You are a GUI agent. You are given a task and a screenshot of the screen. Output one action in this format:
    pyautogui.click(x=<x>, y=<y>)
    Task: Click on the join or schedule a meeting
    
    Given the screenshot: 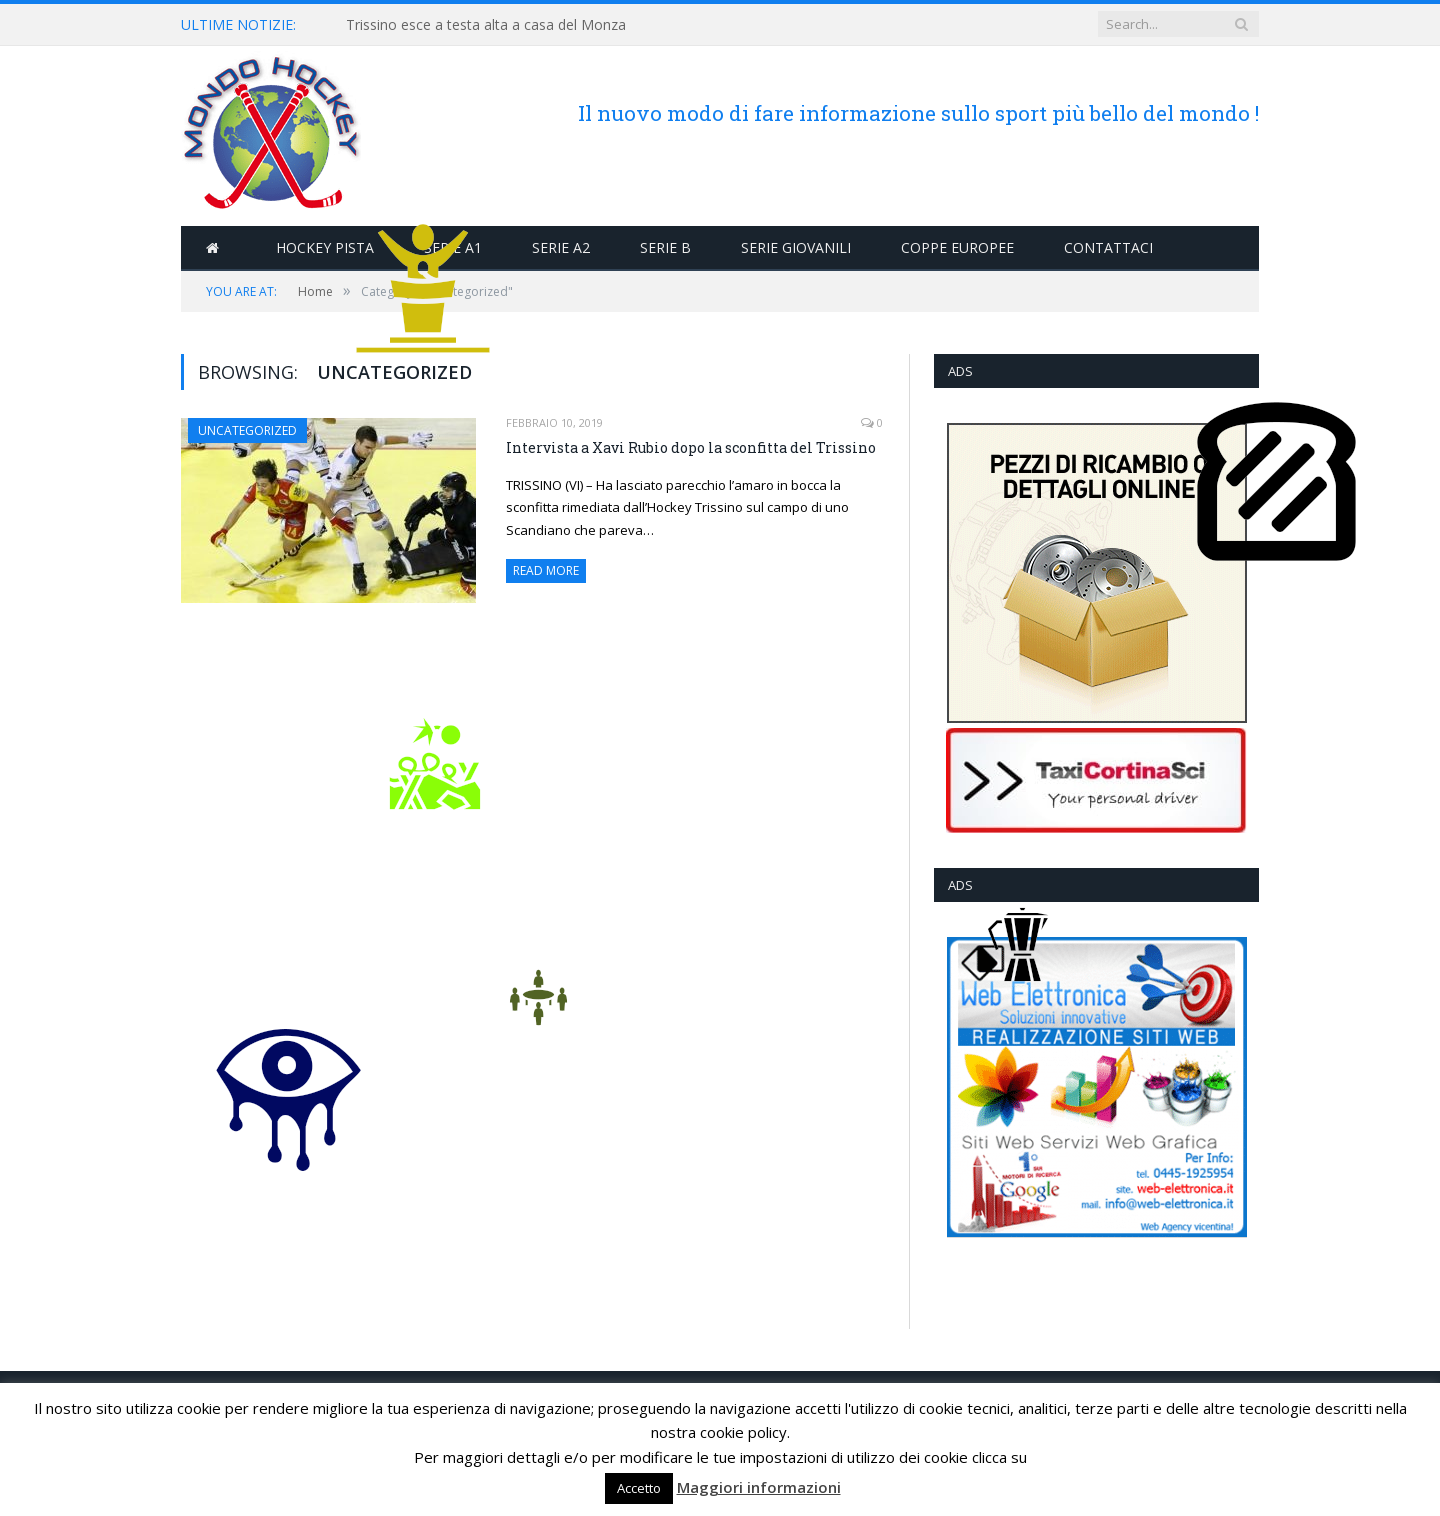 What is the action you would take?
    pyautogui.click(x=538, y=997)
    